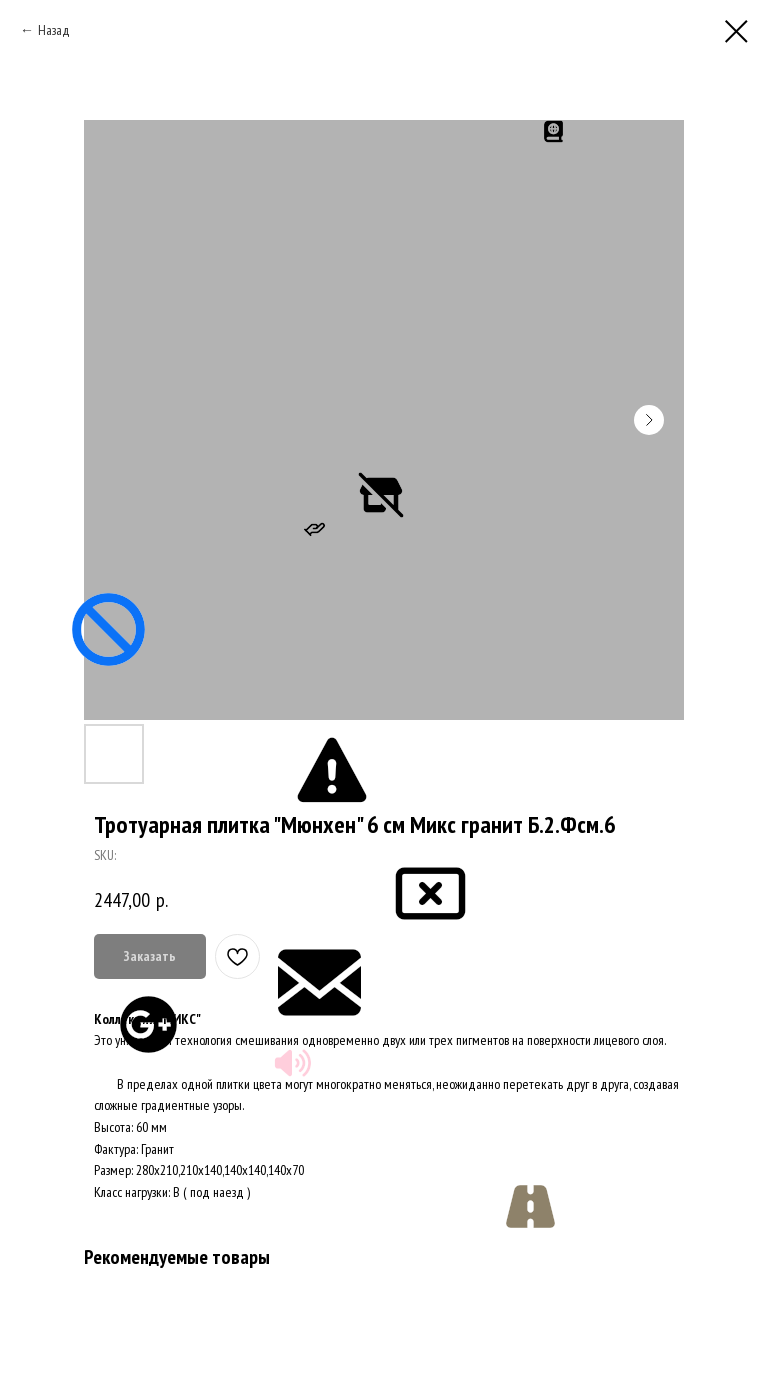  I want to click on increase audio volume, so click(292, 1063).